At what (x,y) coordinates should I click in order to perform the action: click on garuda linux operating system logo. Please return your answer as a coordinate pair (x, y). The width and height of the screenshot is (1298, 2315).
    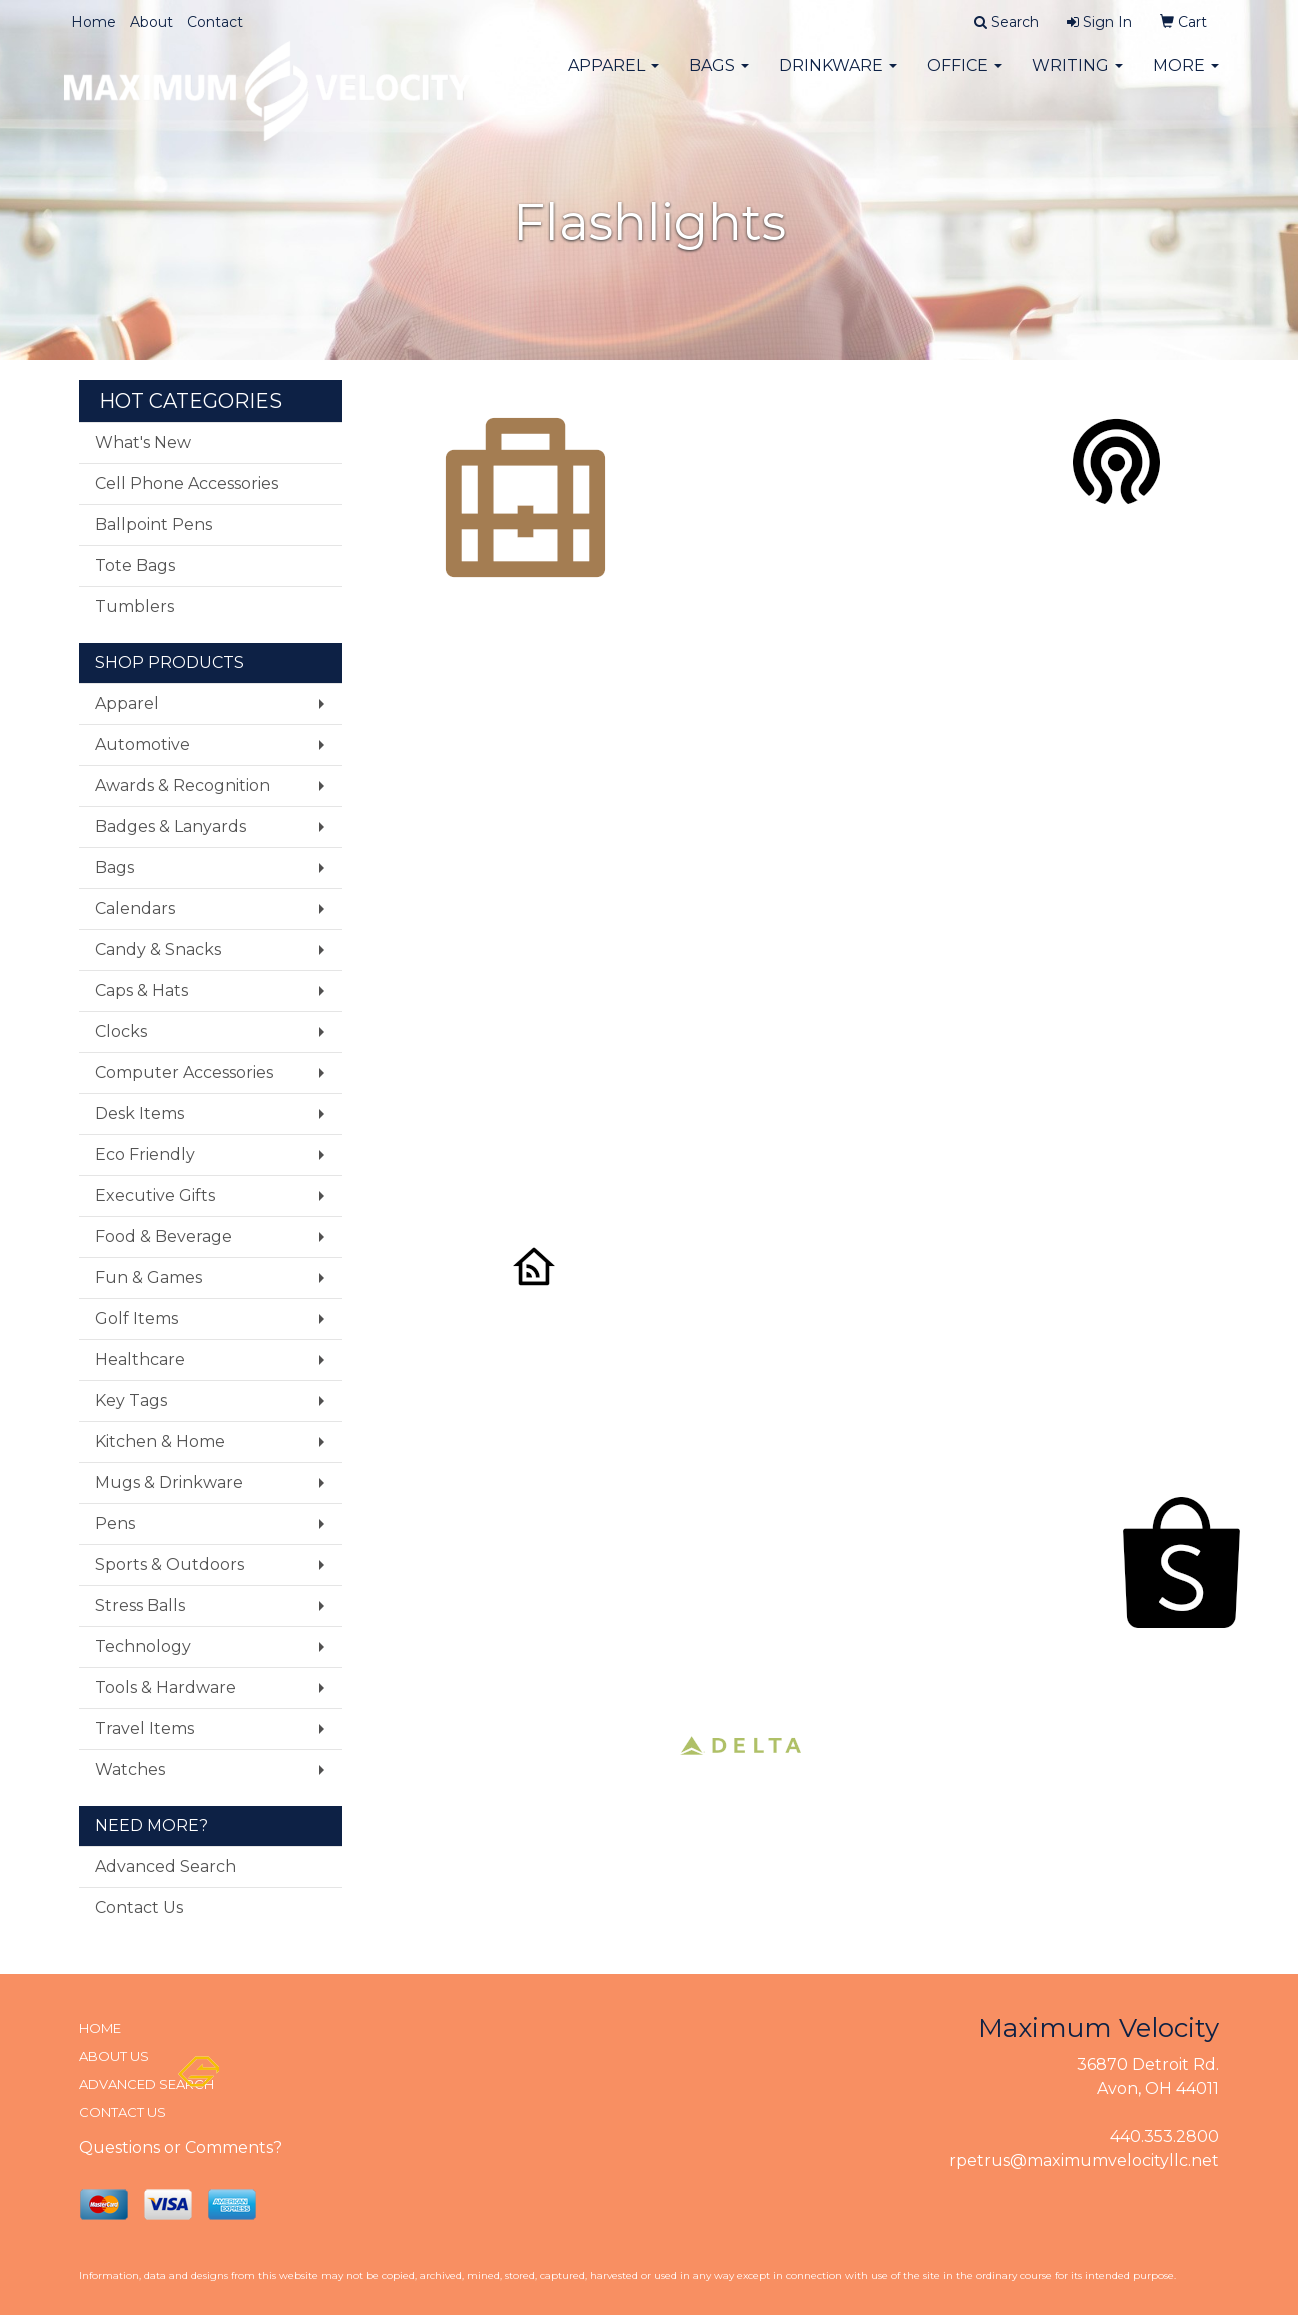
    Looking at the image, I should click on (198, 2071).